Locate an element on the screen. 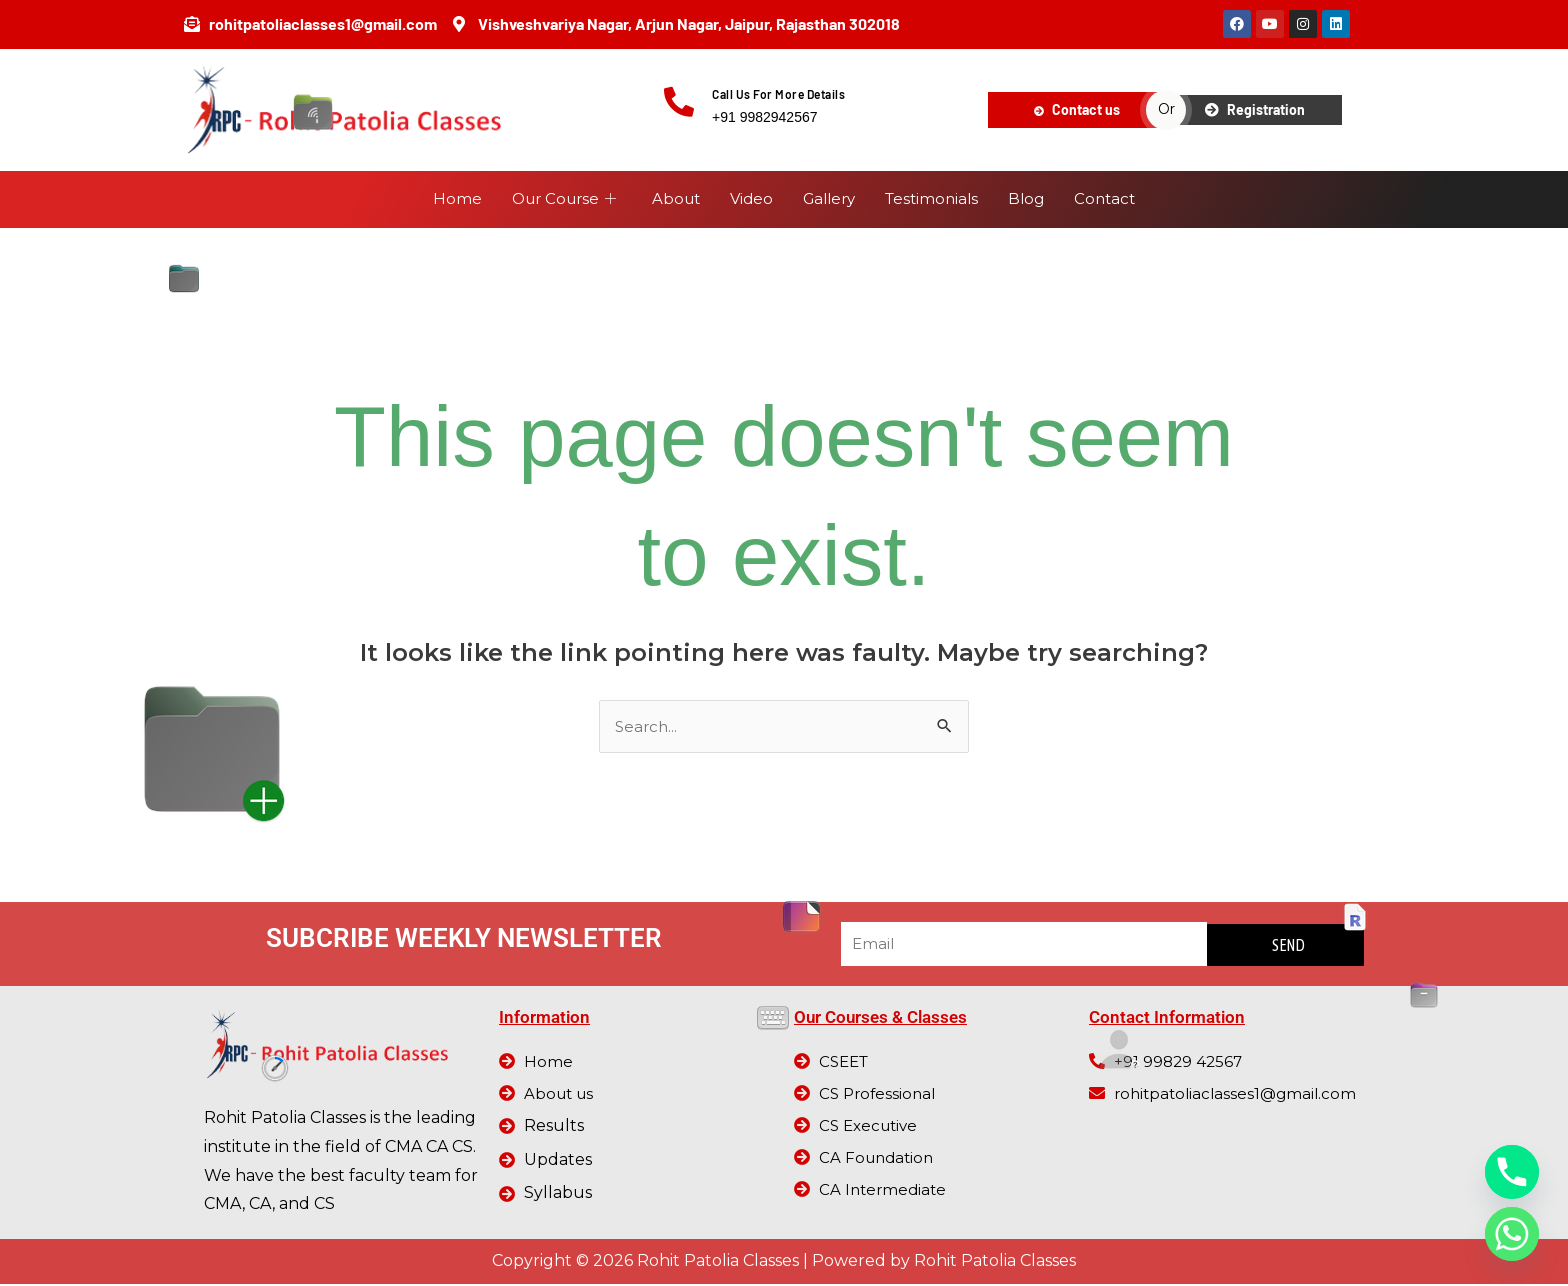 This screenshot has width=1568, height=1286. open the nautilus file manager is located at coordinates (1424, 995).